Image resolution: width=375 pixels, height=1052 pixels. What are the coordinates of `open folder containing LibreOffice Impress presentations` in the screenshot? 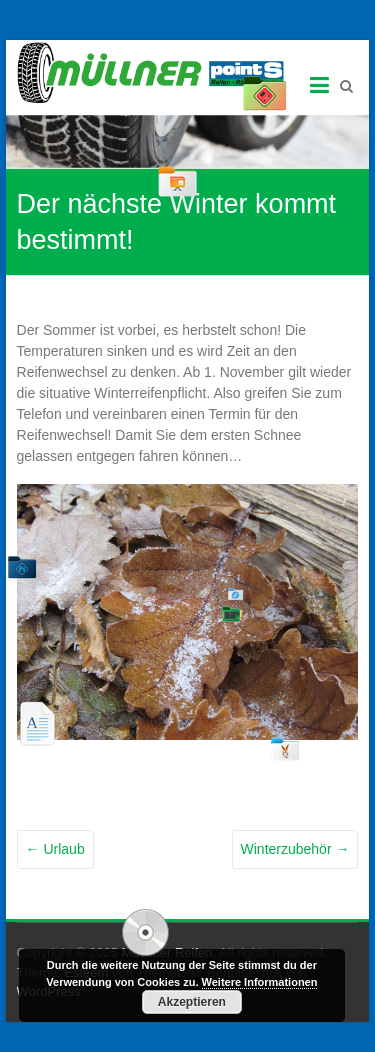 It's located at (177, 182).